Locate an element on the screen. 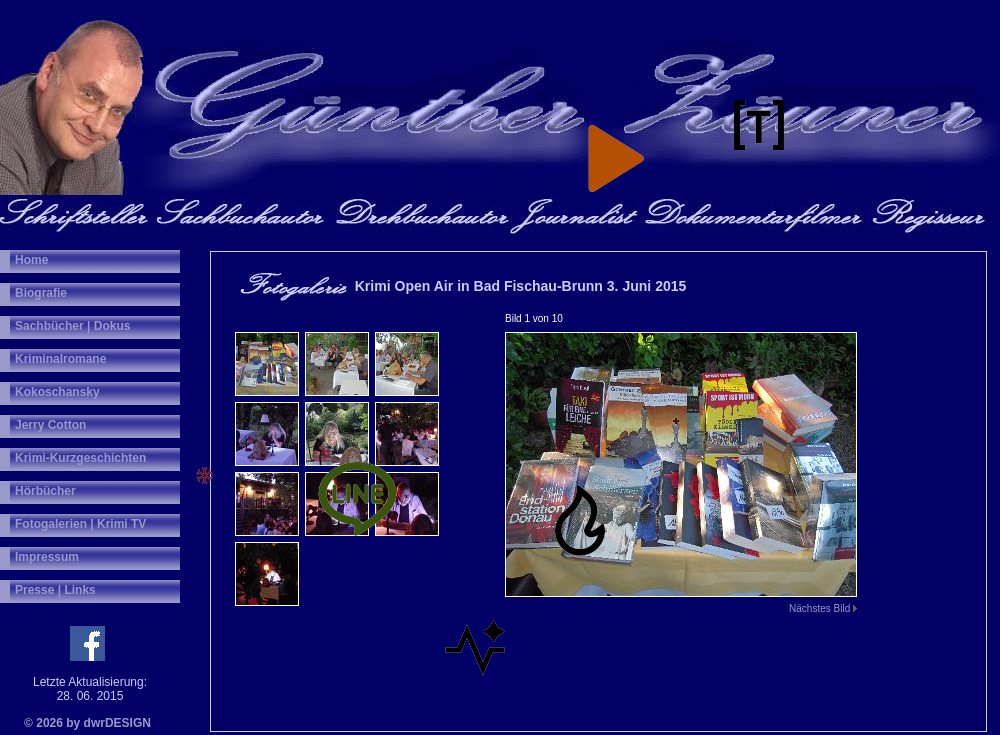  view trending or hot content is located at coordinates (580, 519).